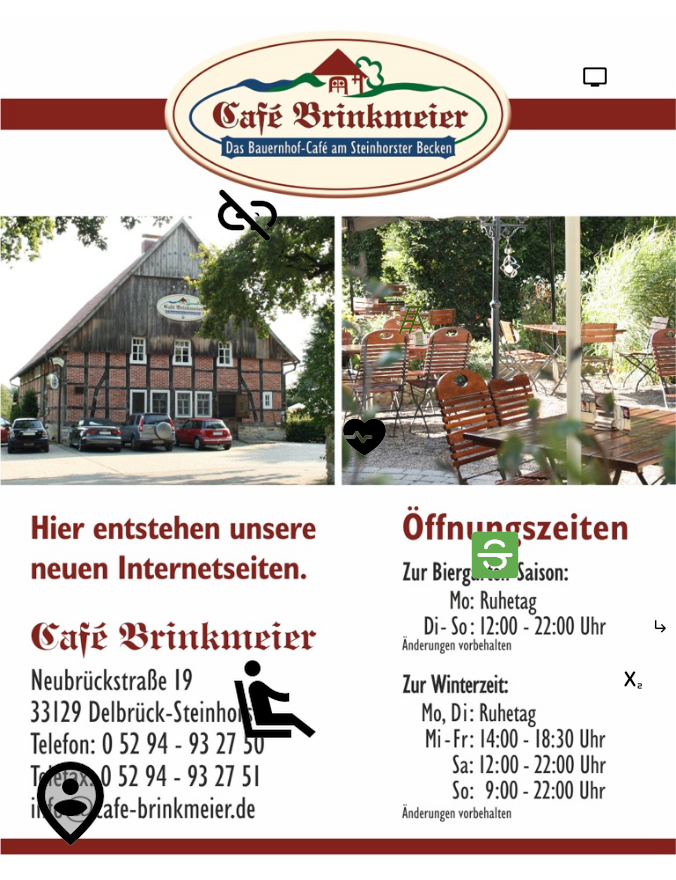 Image resolution: width=676 pixels, height=880 pixels. What do you see at coordinates (661, 626) in the screenshot?
I see `navigate to a subdirectory or nested folder` at bounding box center [661, 626].